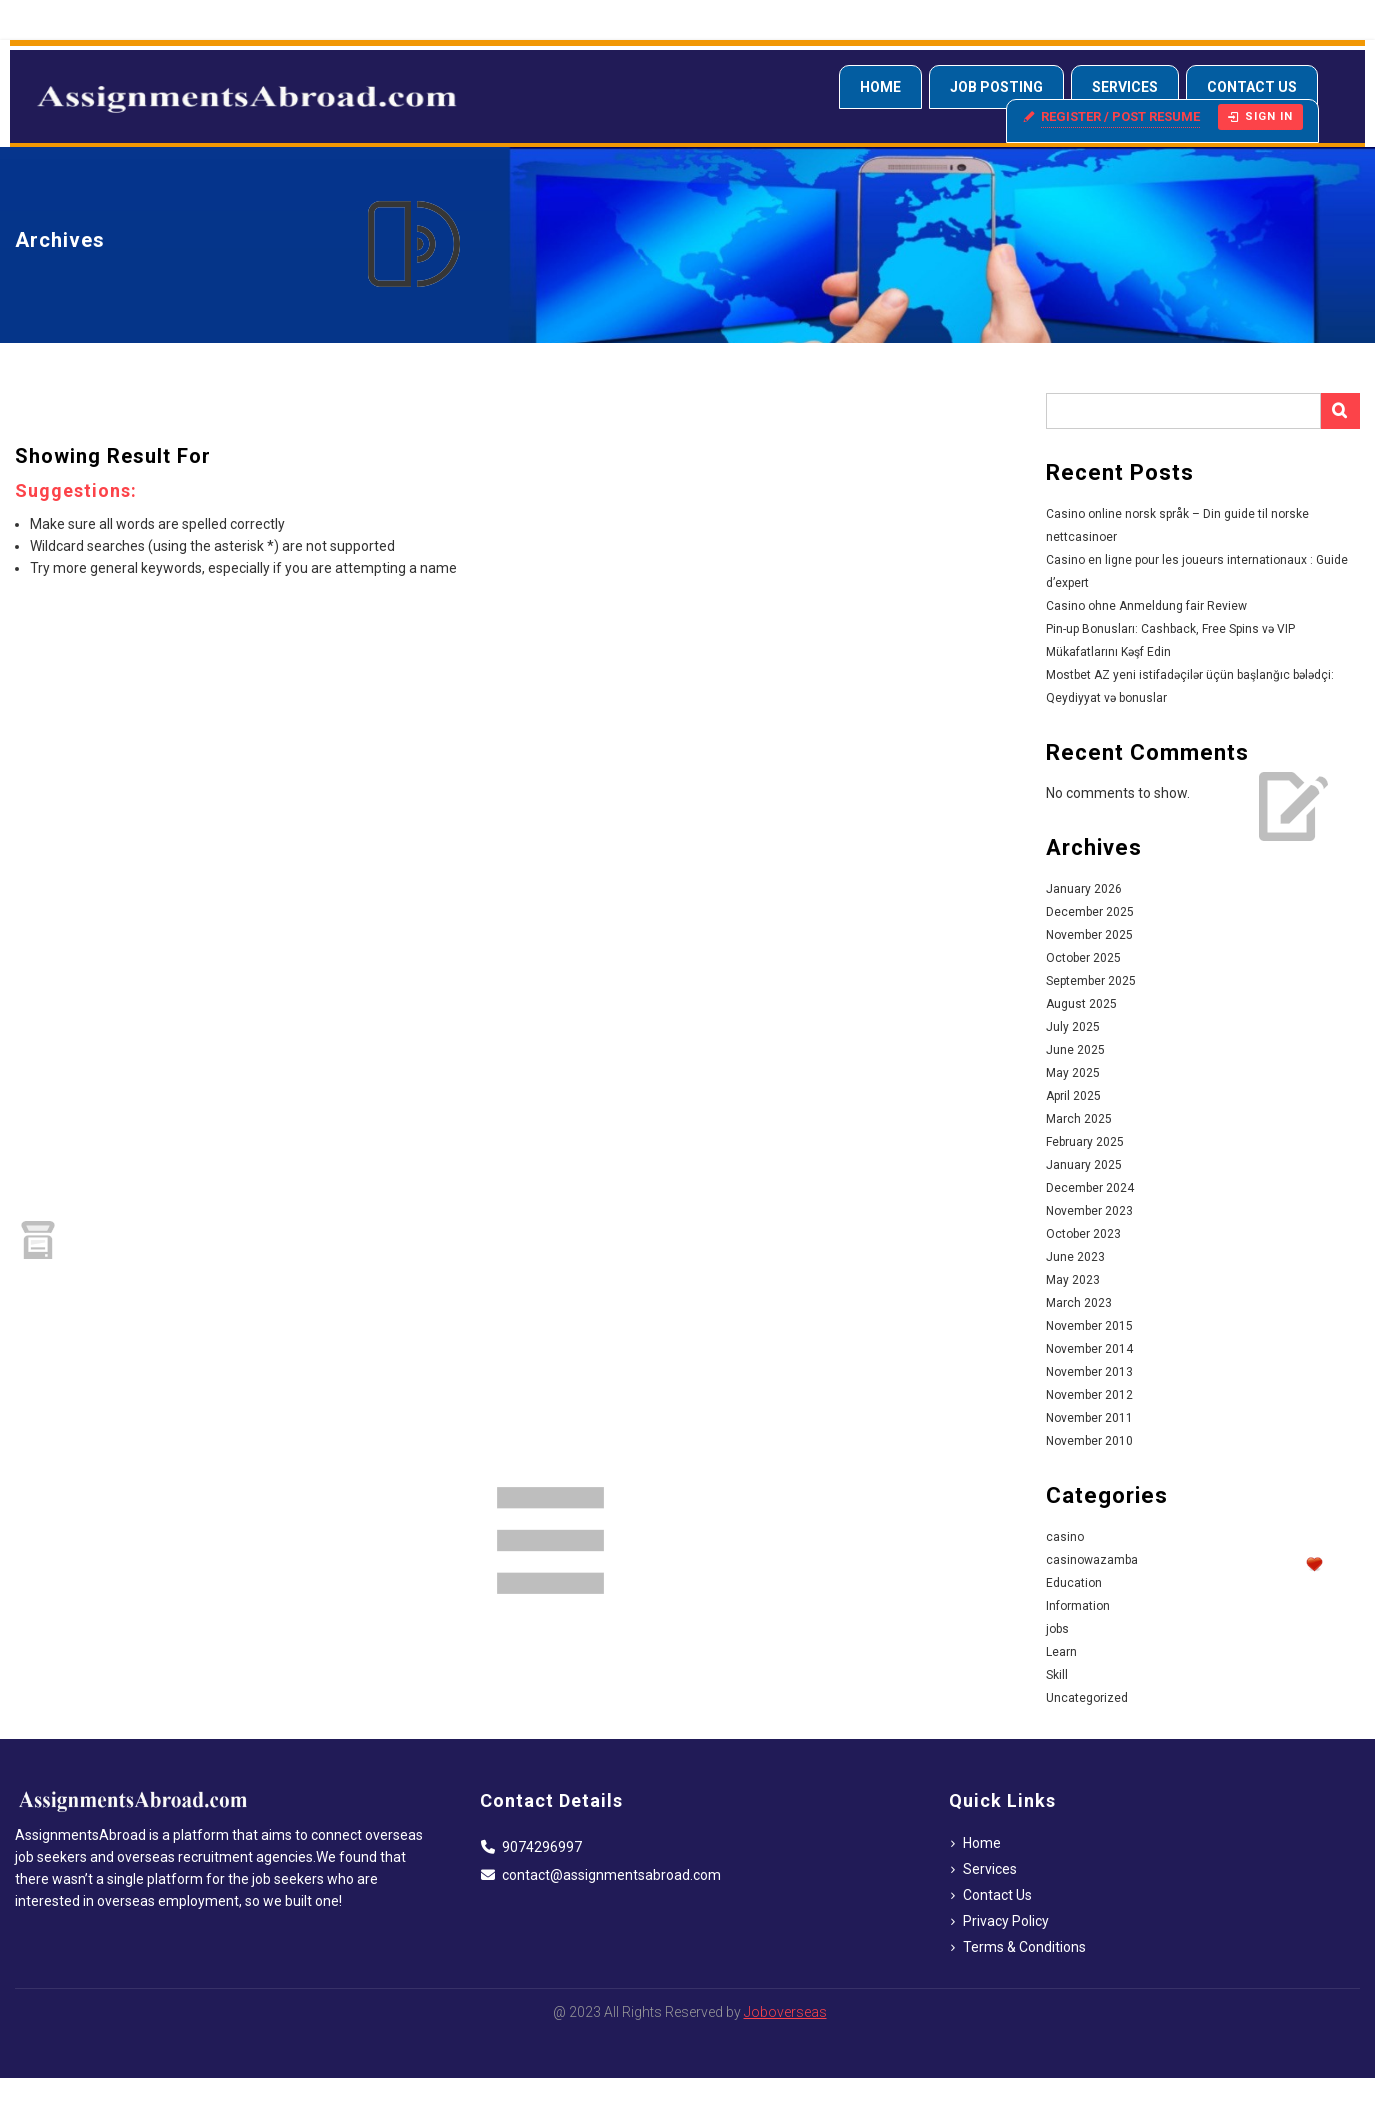 The image size is (1375, 2125). Describe the element at coordinates (1293, 806) in the screenshot. I see `open the text editor application` at that location.